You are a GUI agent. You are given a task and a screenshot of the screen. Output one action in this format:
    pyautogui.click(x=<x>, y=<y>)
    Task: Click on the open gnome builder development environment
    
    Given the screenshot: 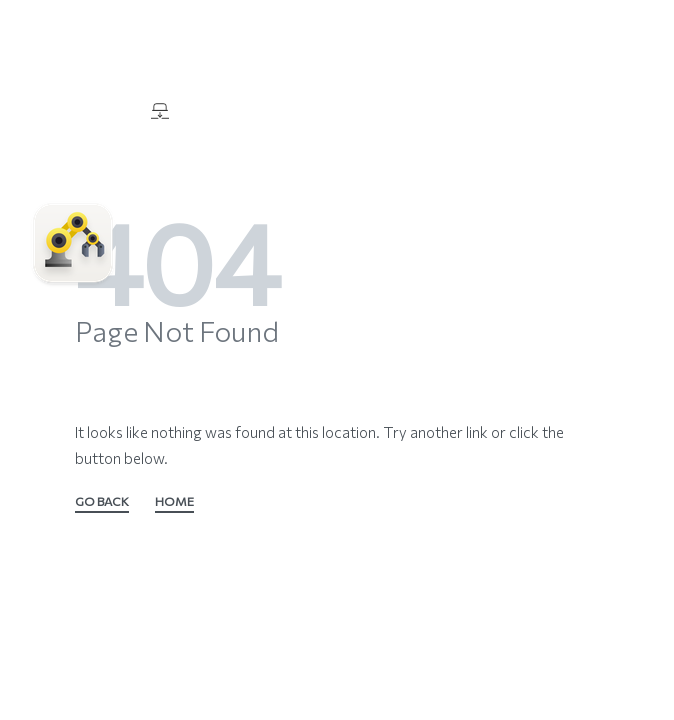 What is the action you would take?
    pyautogui.click(x=73, y=243)
    